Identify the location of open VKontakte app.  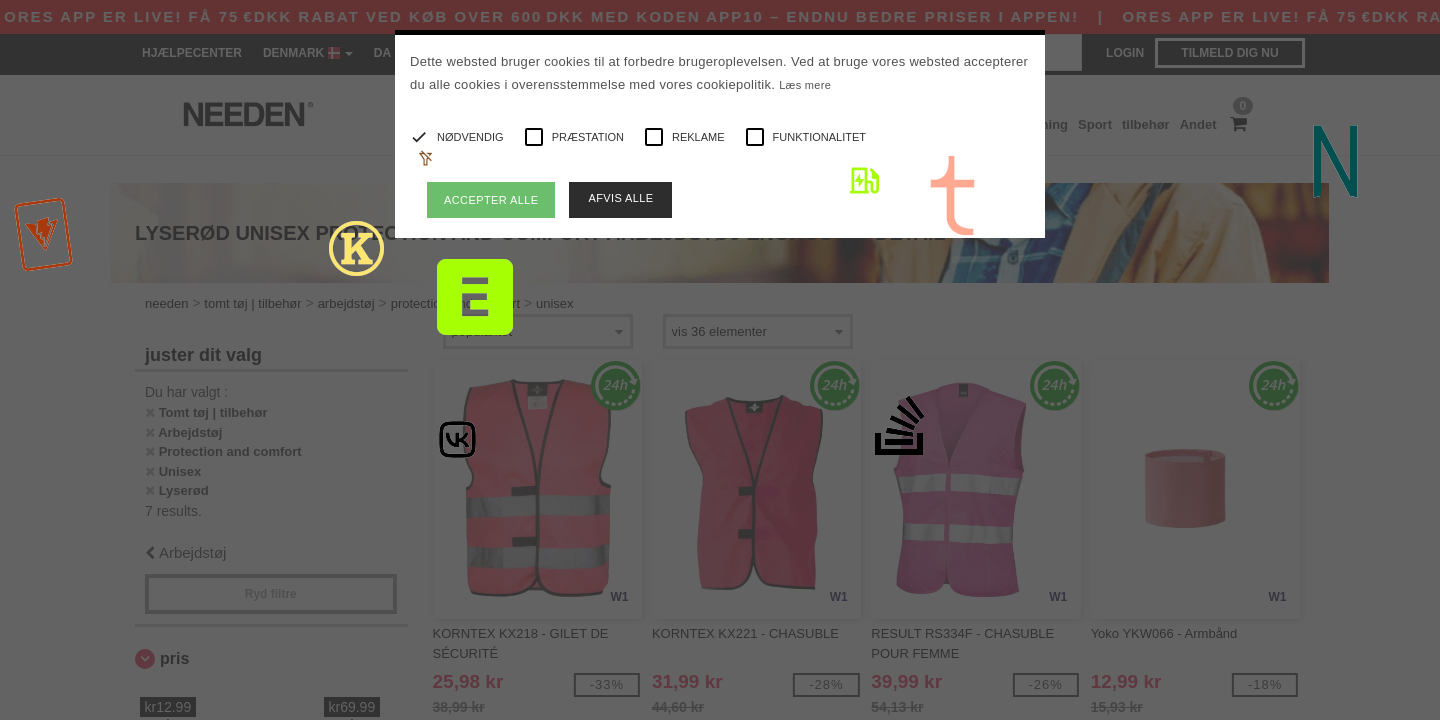
(457, 439).